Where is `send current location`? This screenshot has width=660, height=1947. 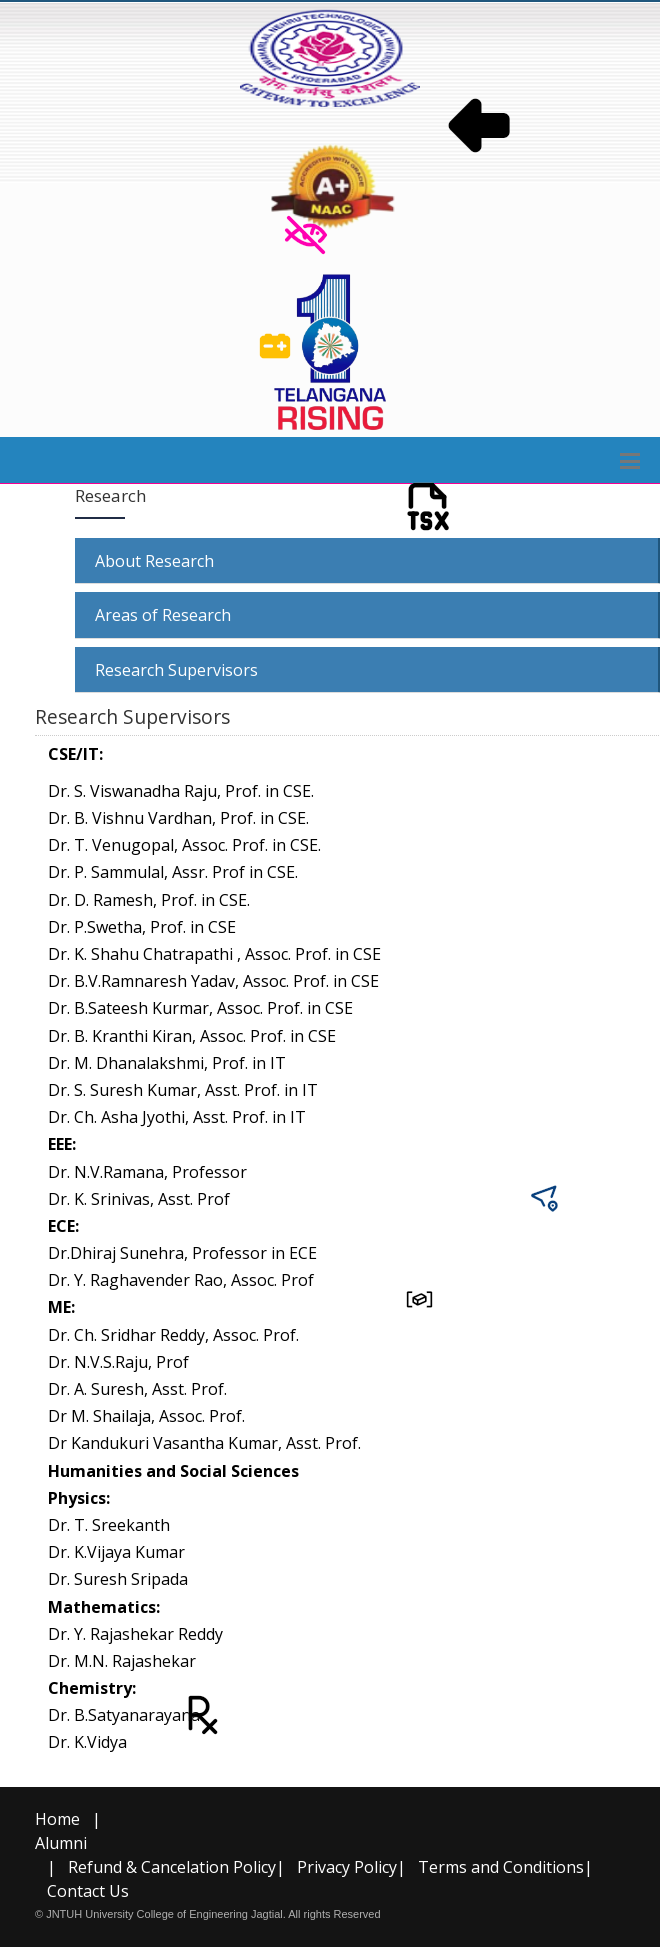 send current location is located at coordinates (544, 1198).